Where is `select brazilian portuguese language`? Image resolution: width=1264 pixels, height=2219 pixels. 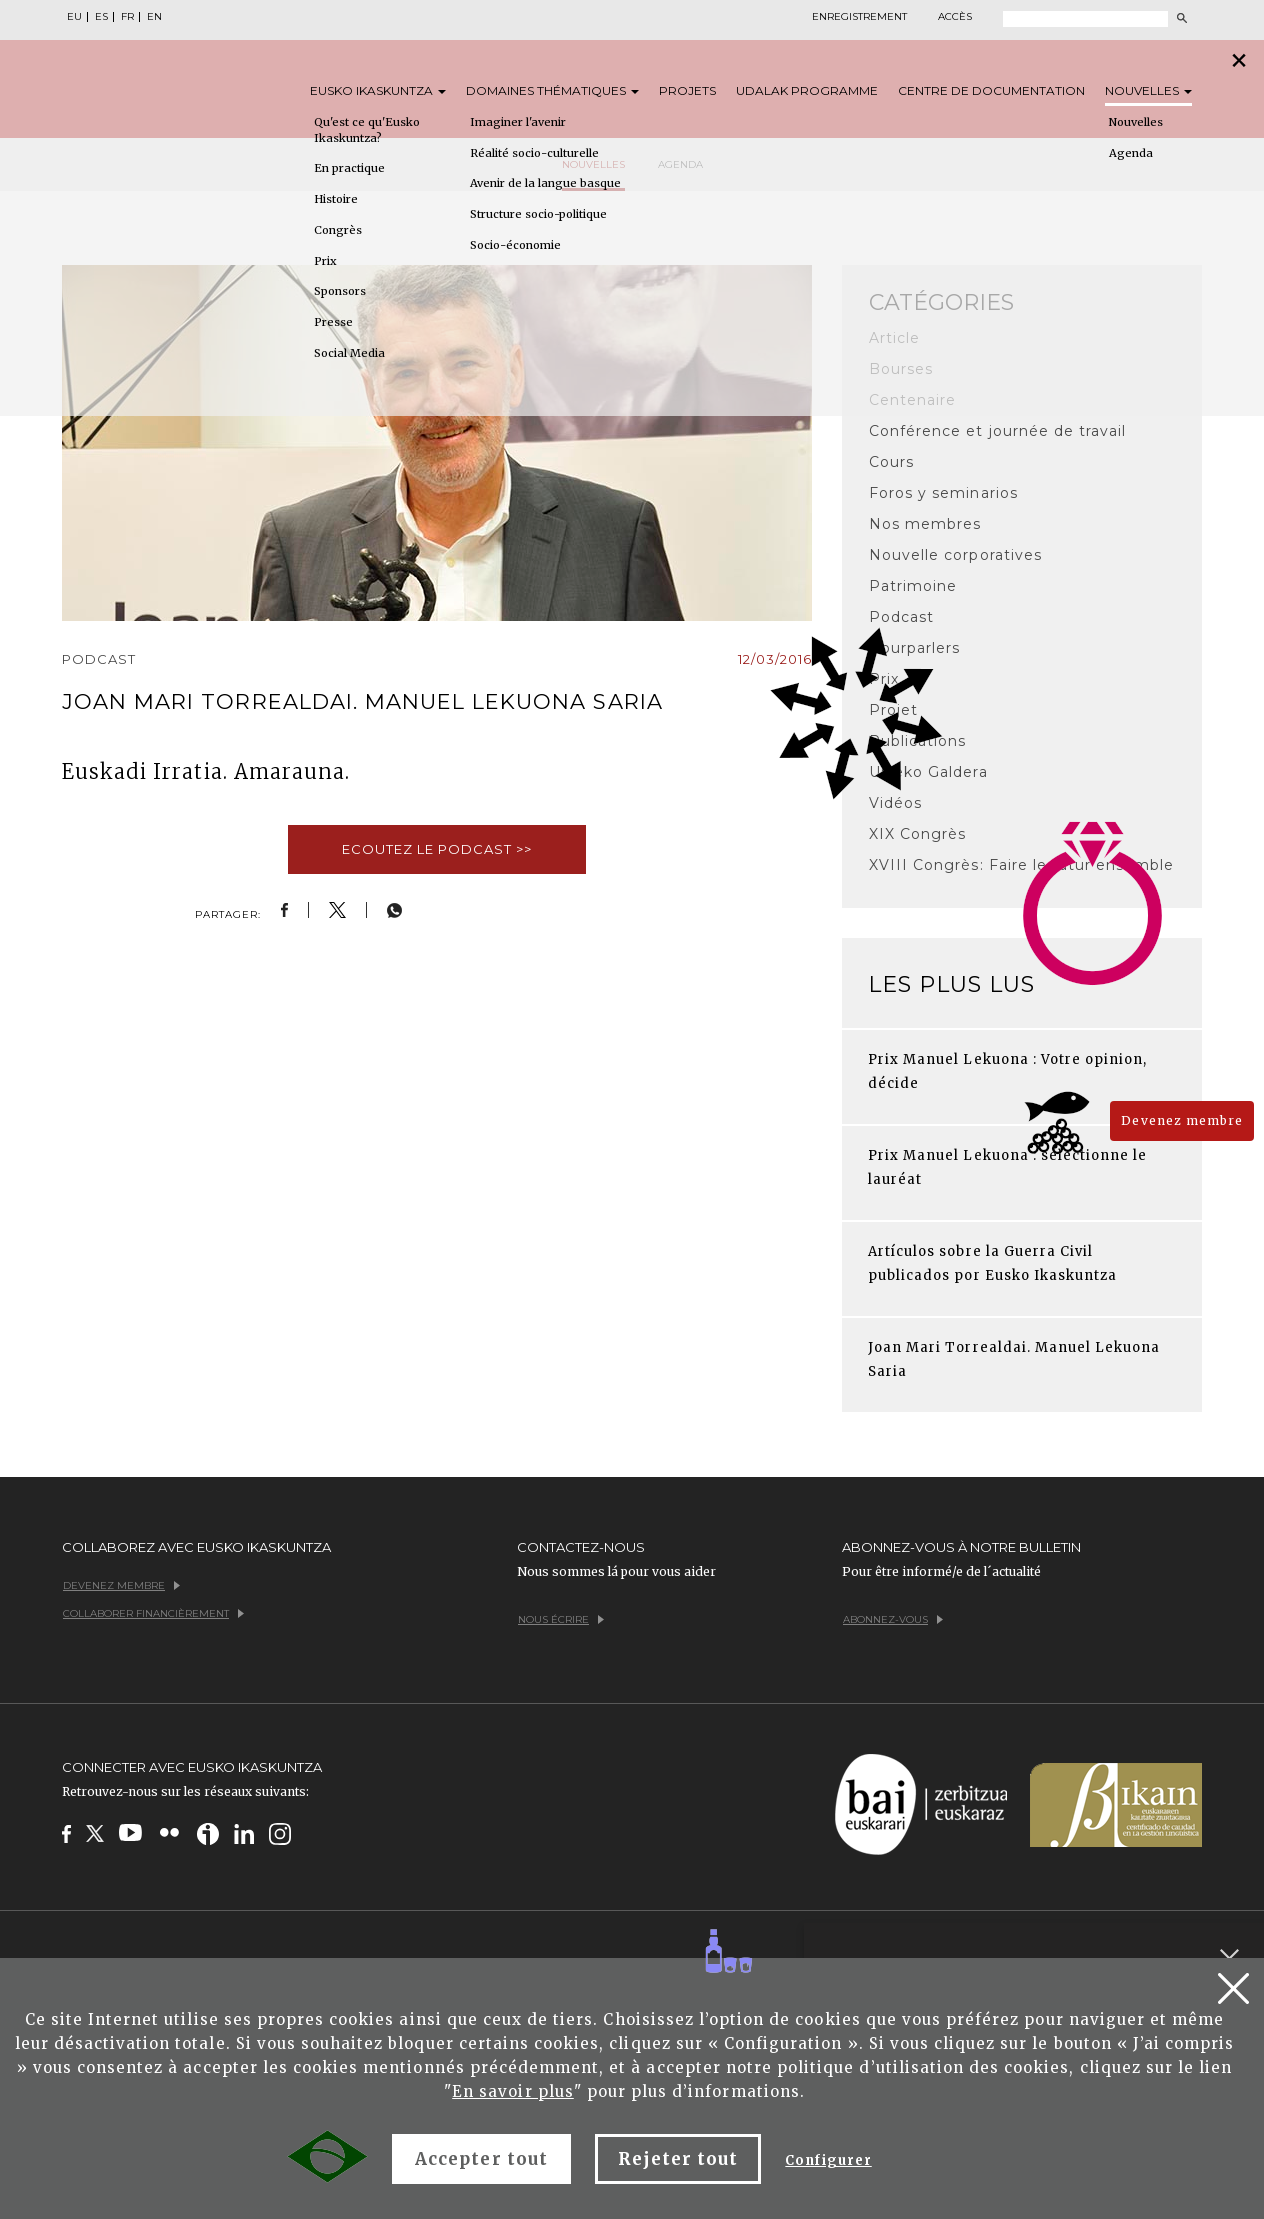
select brazilian portuguese language is located at coordinates (327, 2156).